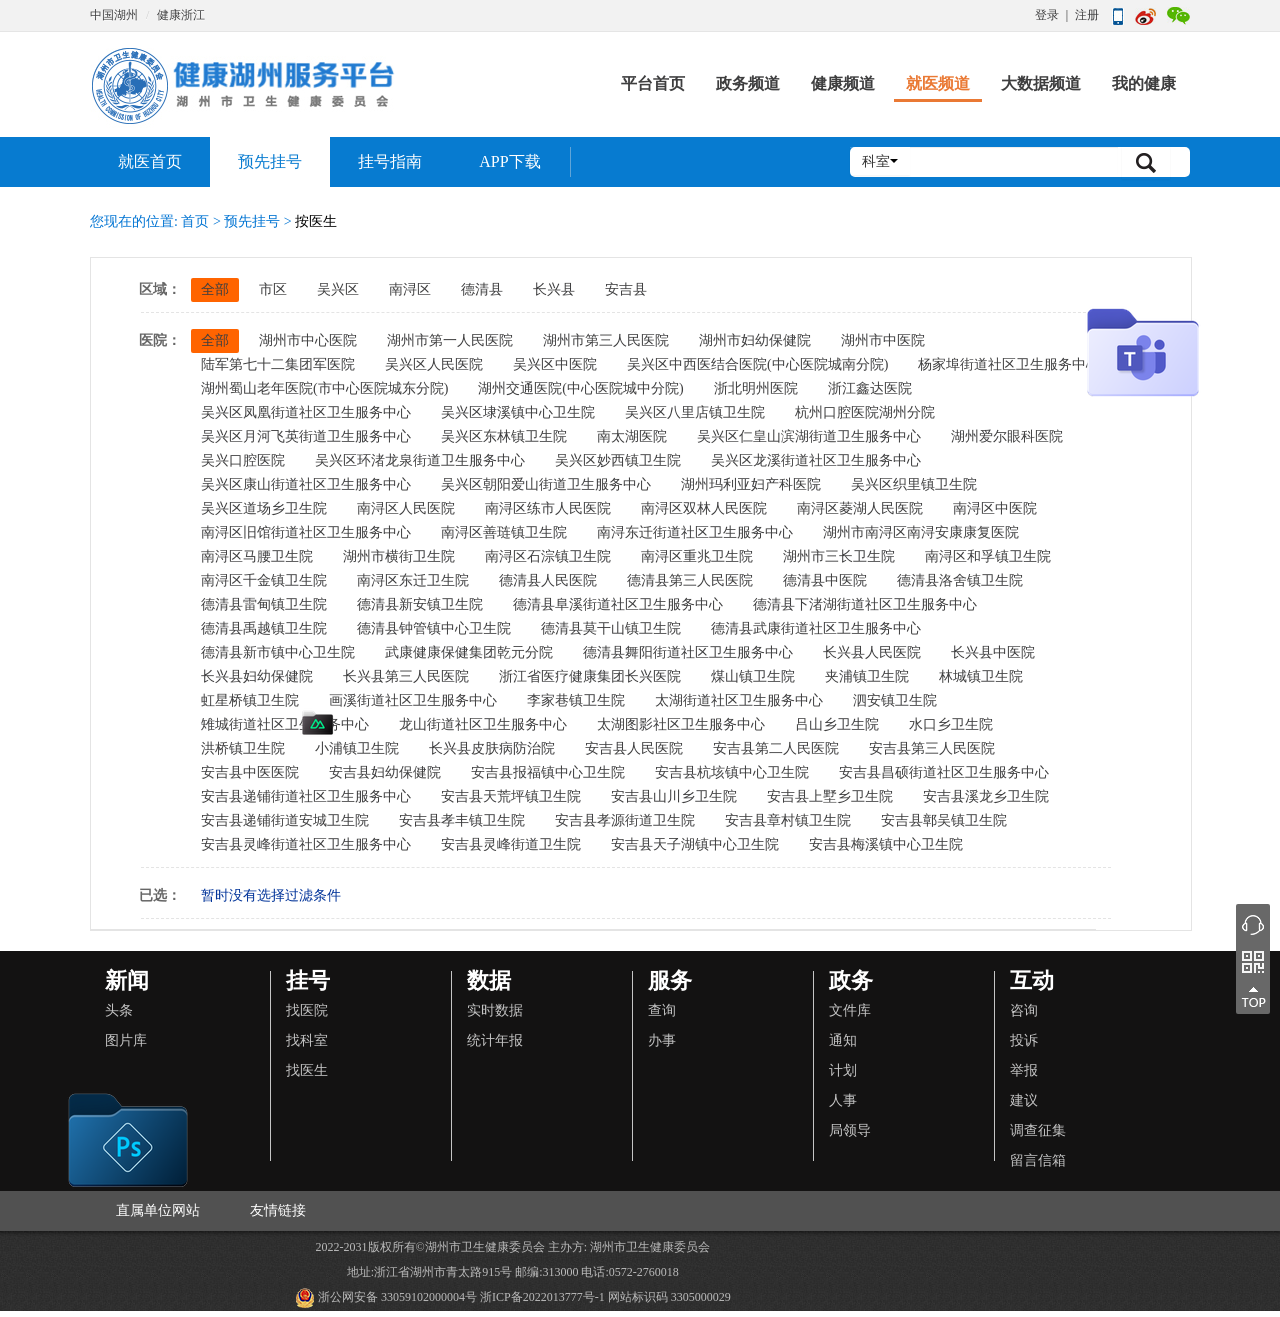 The image size is (1280, 1317). Describe the element at coordinates (127, 1143) in the screenshot. I see `open folder containing Adobe Photoshop Express files` at that location.